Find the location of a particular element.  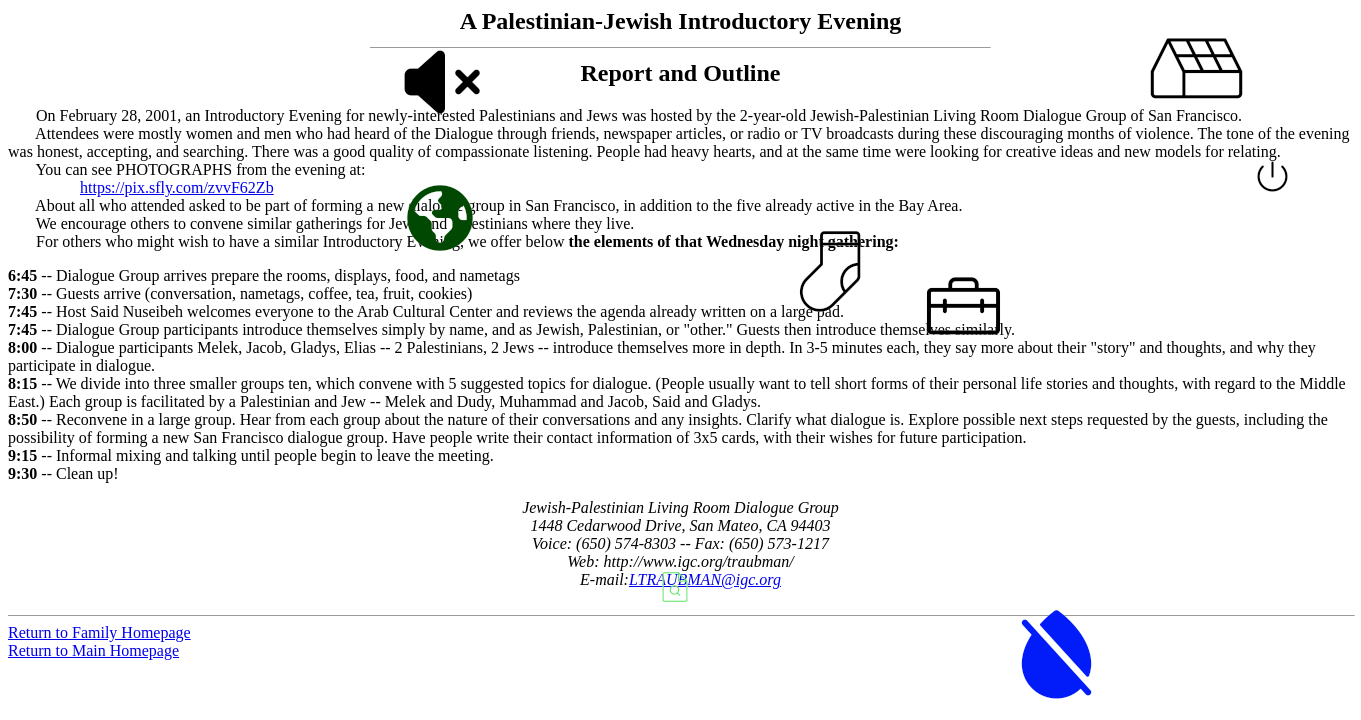

disable water or liquid features is located at coordinates (1056, 657).